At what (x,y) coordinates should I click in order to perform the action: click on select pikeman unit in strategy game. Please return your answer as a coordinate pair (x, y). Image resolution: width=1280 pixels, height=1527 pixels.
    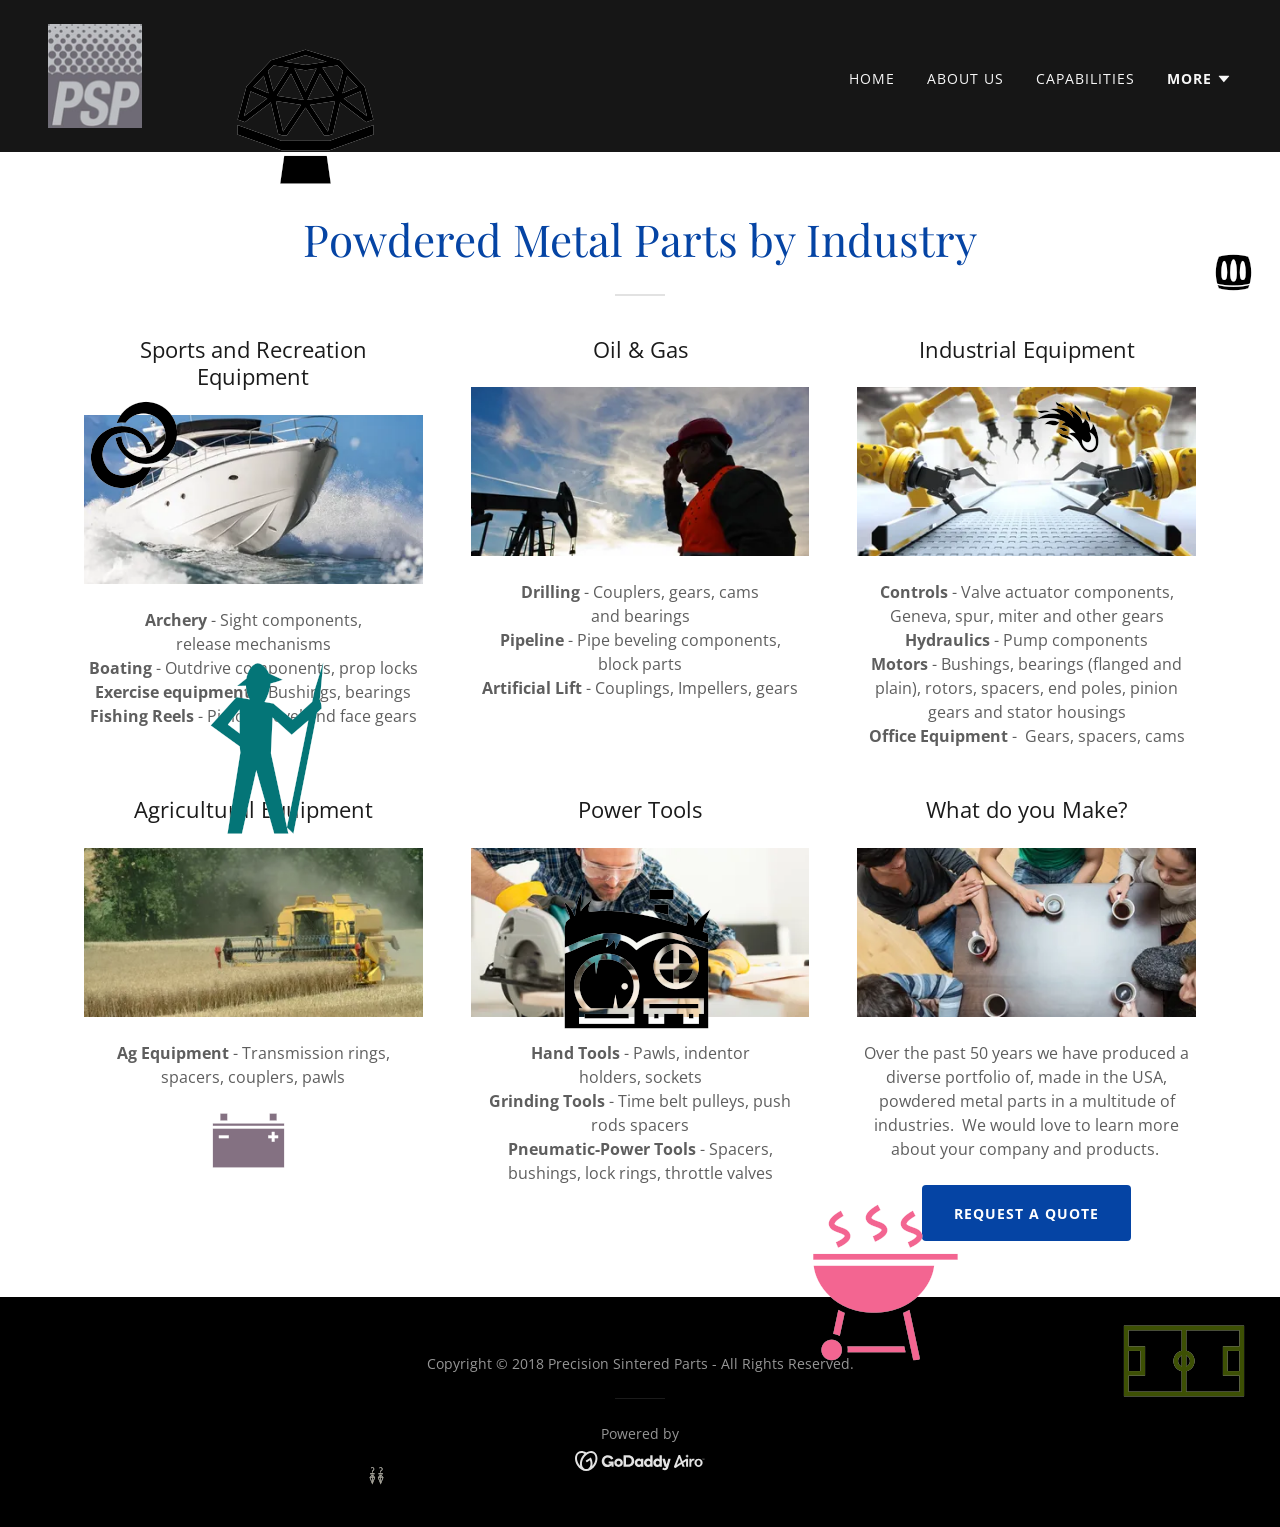
    Looking at the image, I should click on (267, 748).